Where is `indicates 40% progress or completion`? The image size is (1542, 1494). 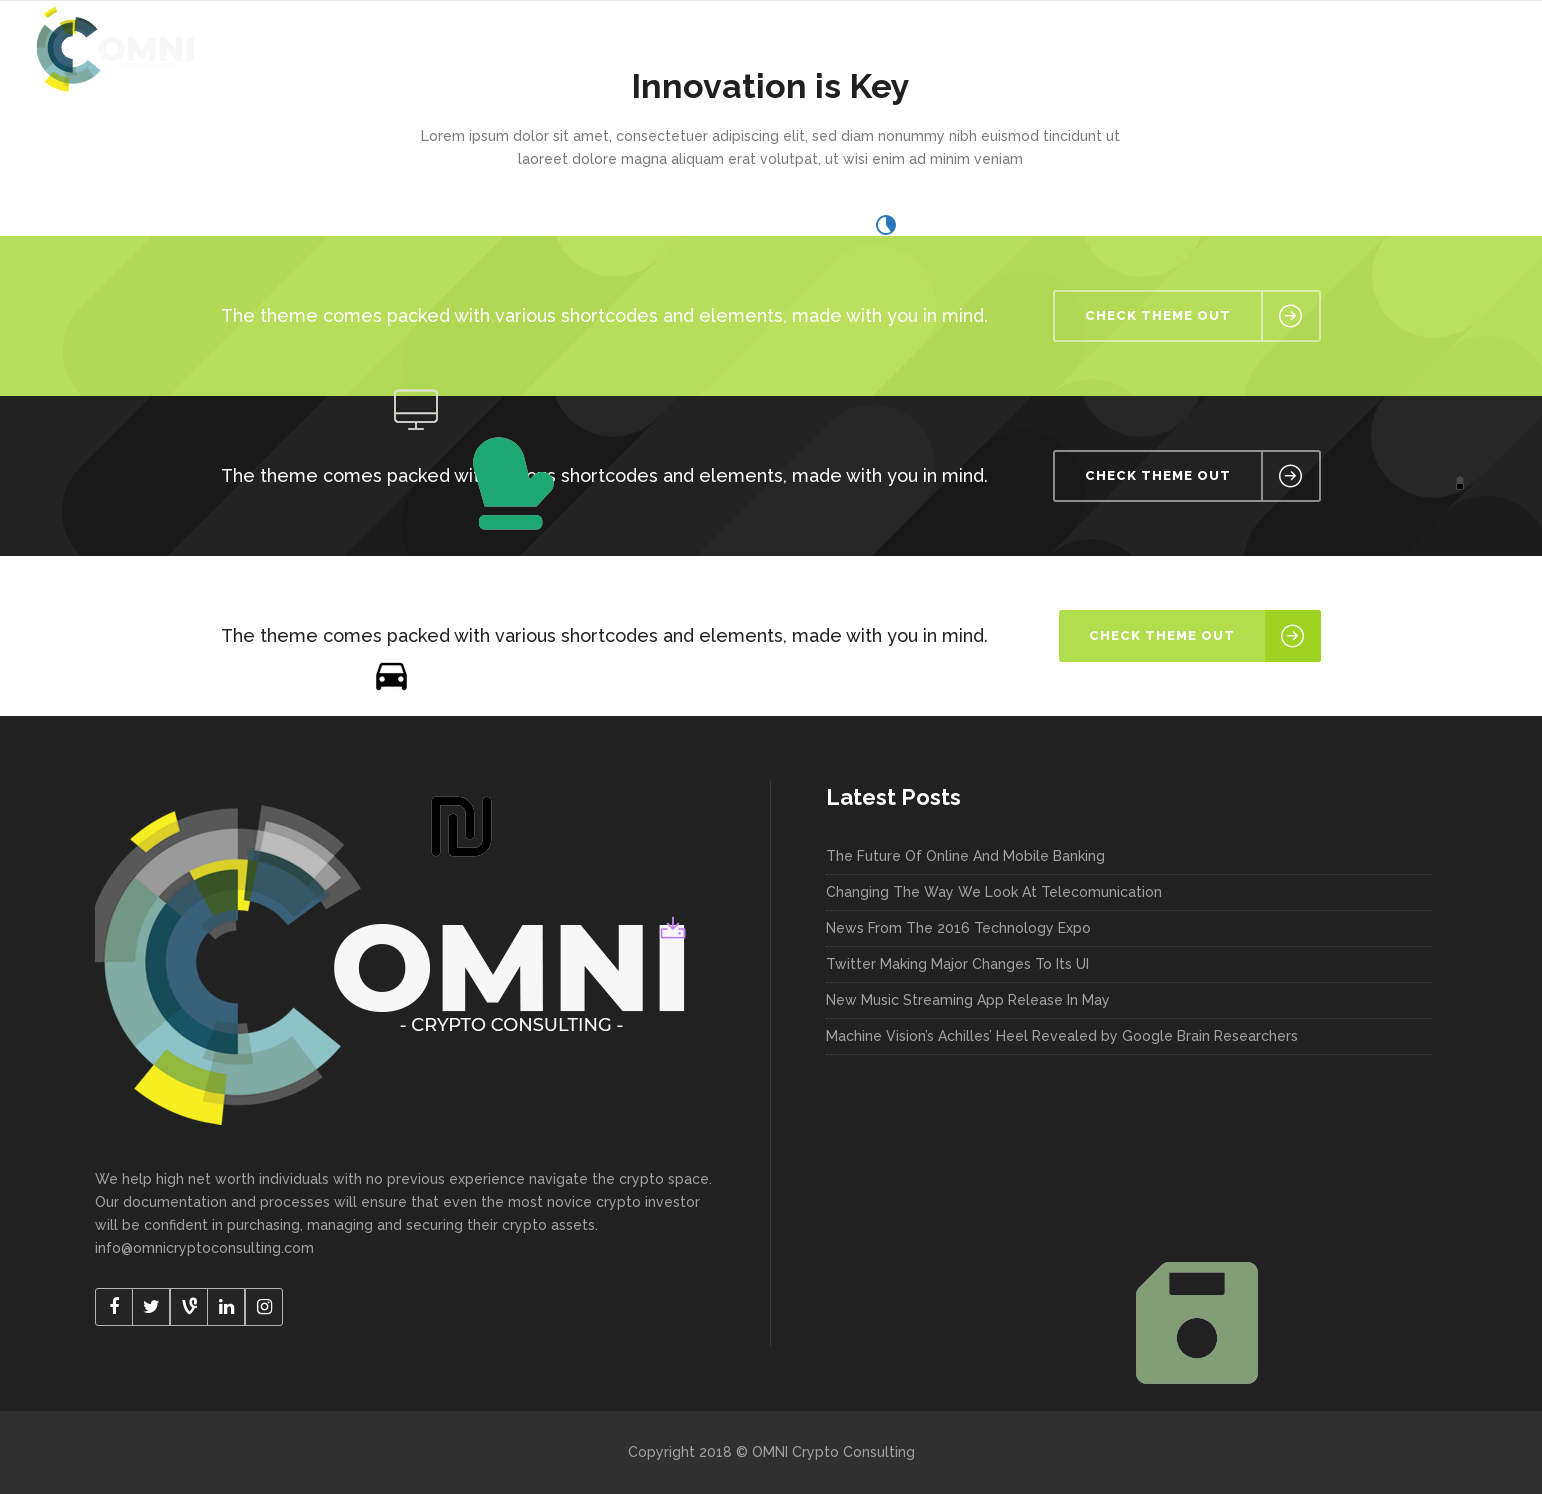
indicates 40% progress or completion is located at coordinates (886, 225).